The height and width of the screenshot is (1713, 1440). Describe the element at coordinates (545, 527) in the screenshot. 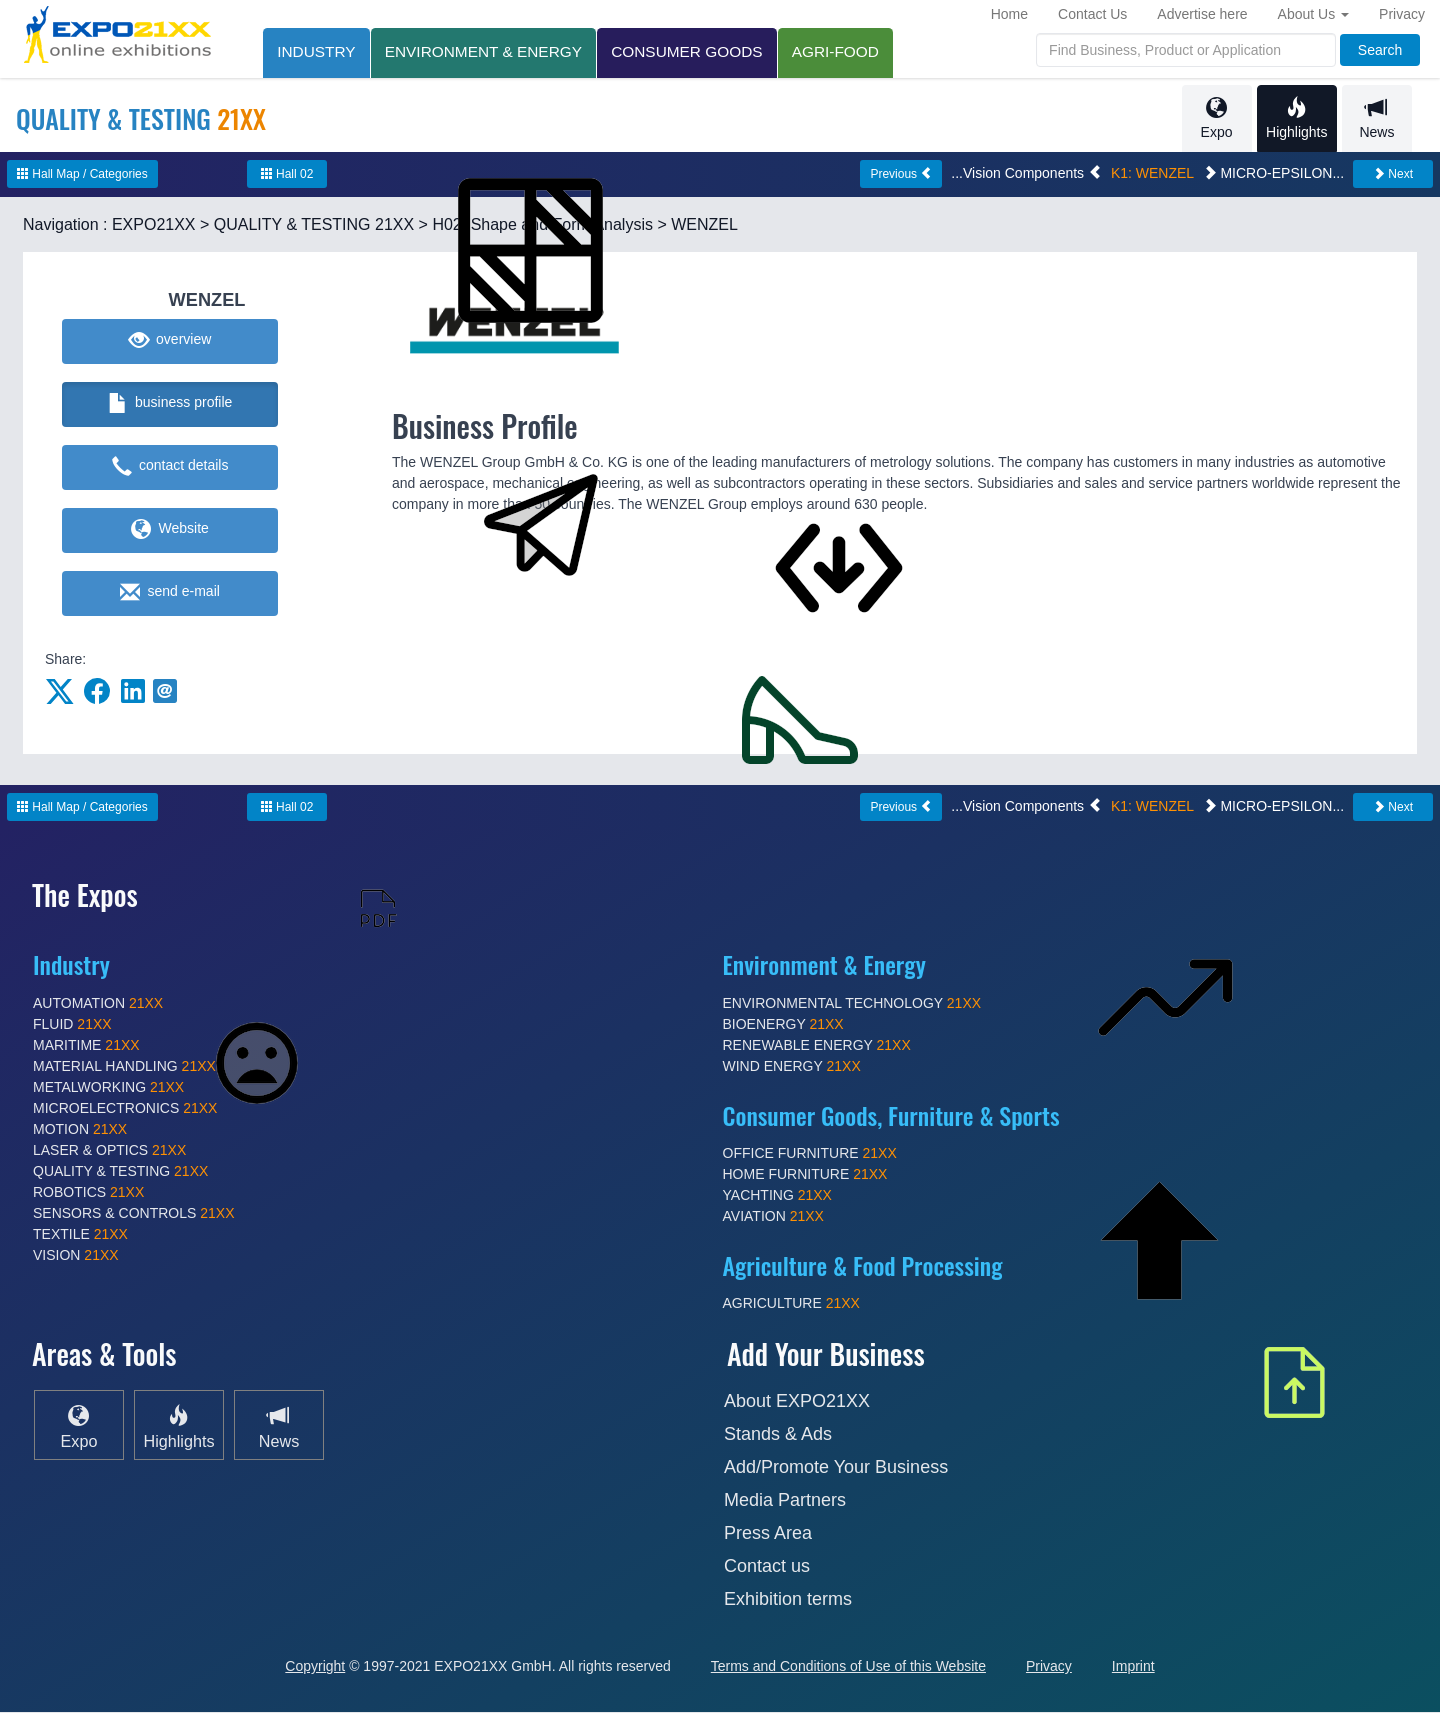

I see `open Telegram messaging app` at that location.